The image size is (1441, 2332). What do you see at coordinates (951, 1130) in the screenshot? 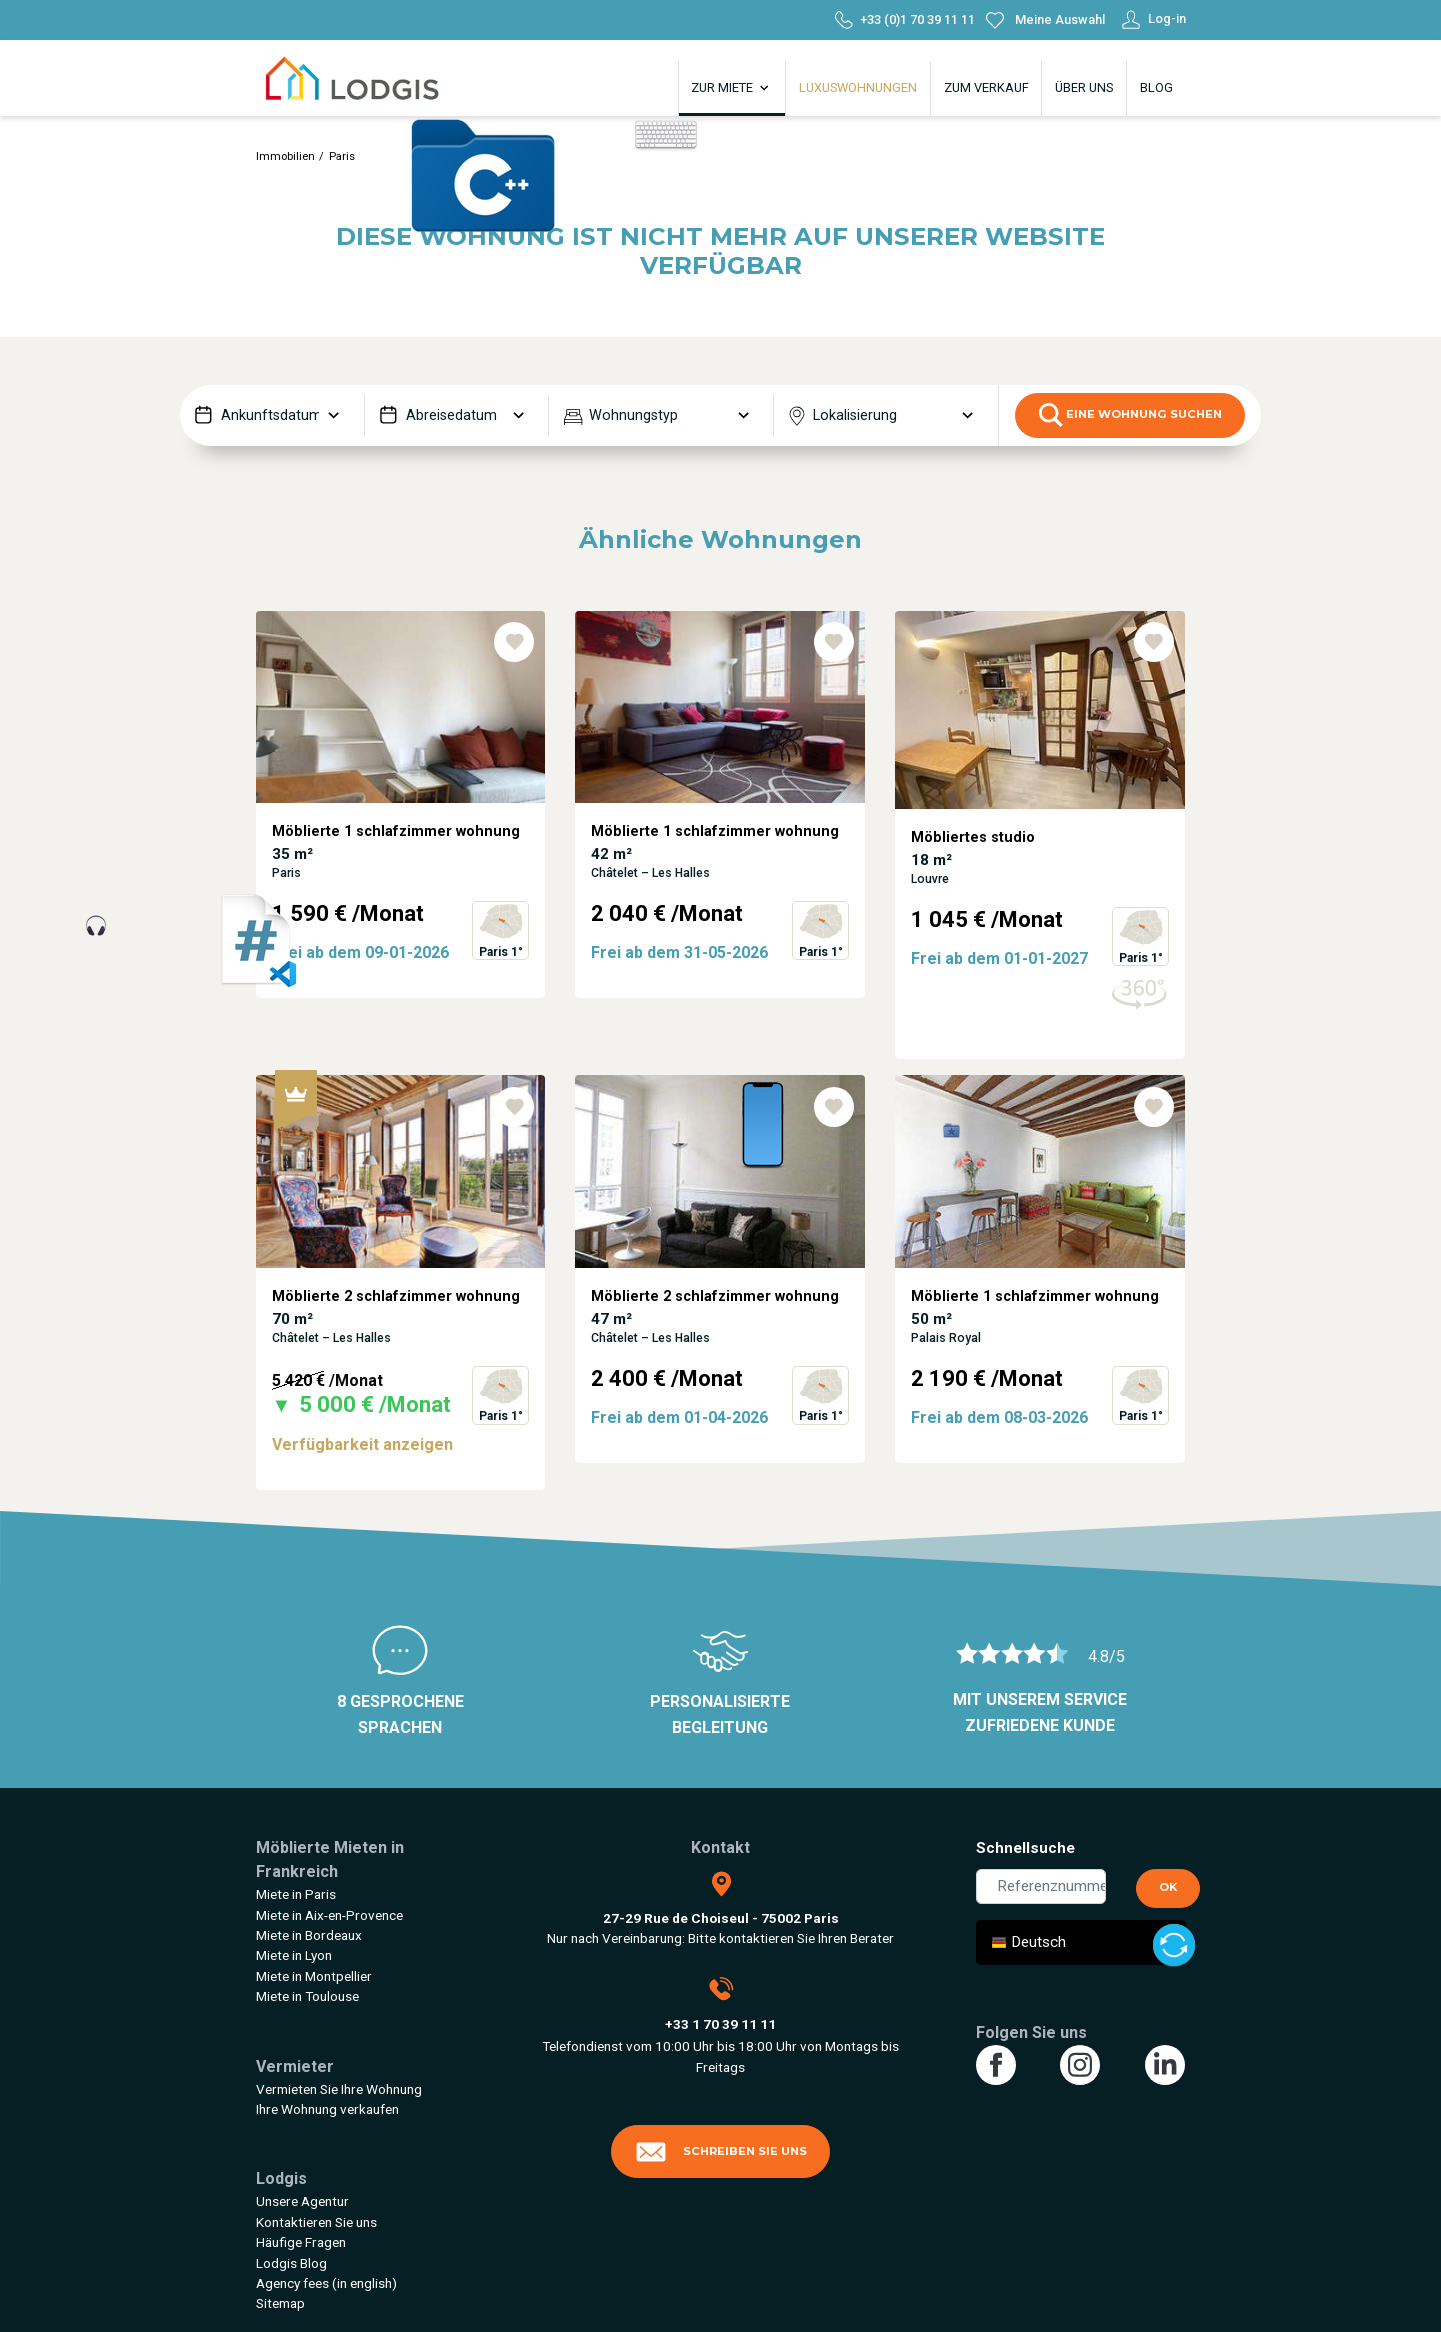
I see `access your favorites folder in the media library` at bounding box center [951, 1130].